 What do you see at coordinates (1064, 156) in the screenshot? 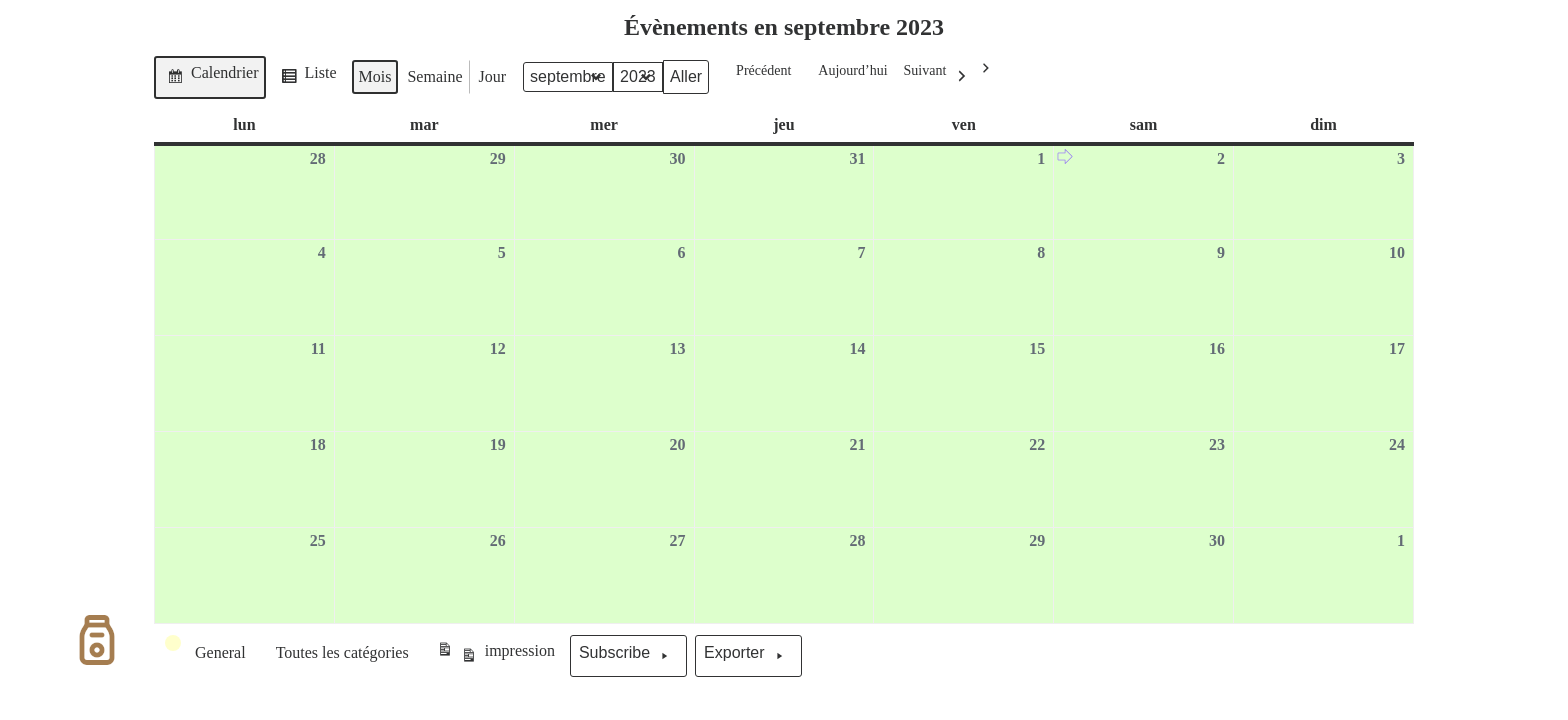
I see `go forward or proceed to the next step` at bounding box center [1064, 156].